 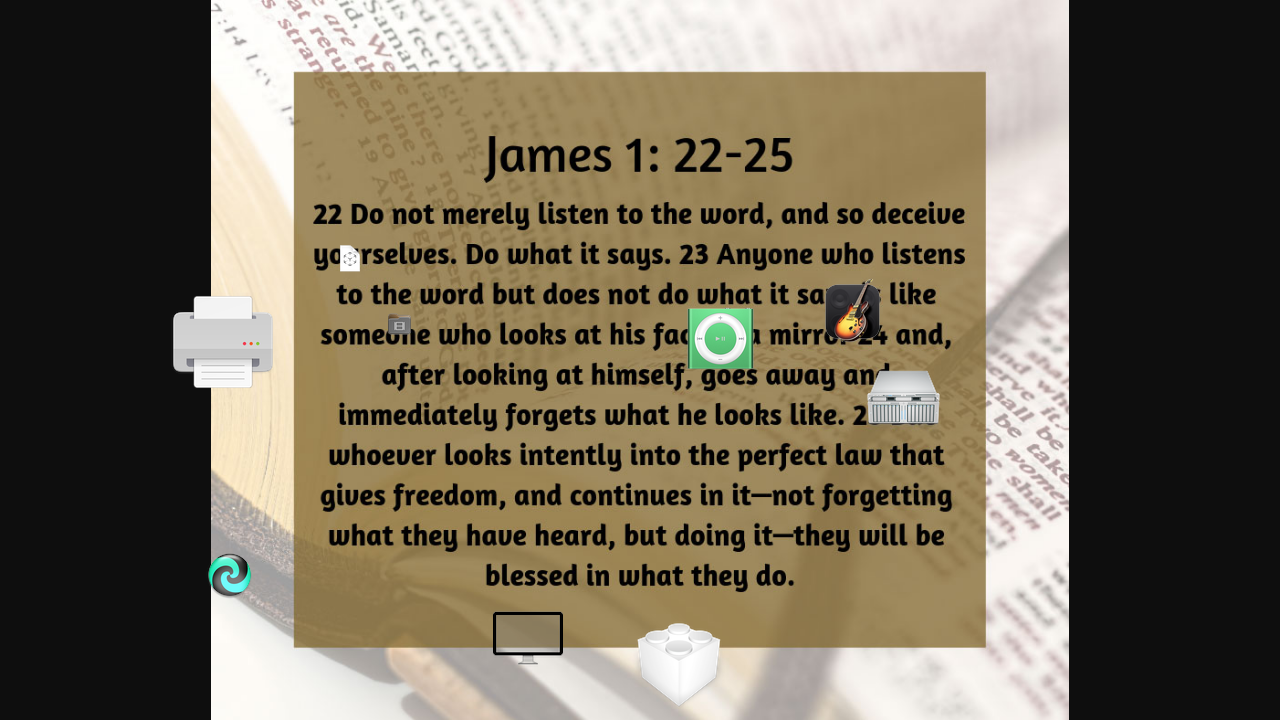 What do you see at coordinates (350, 259) in the screenshot?
I see `open an augmented reality file` at bounding box center [350, 259].